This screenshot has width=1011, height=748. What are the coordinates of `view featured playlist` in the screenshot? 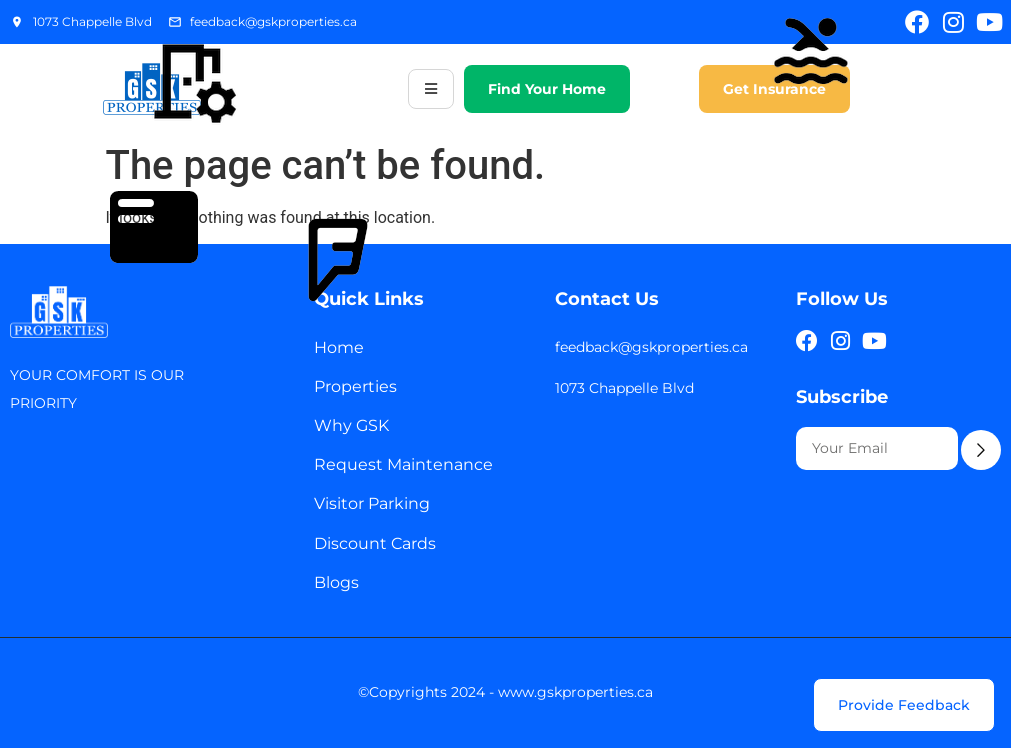 It's located at (154, 227).